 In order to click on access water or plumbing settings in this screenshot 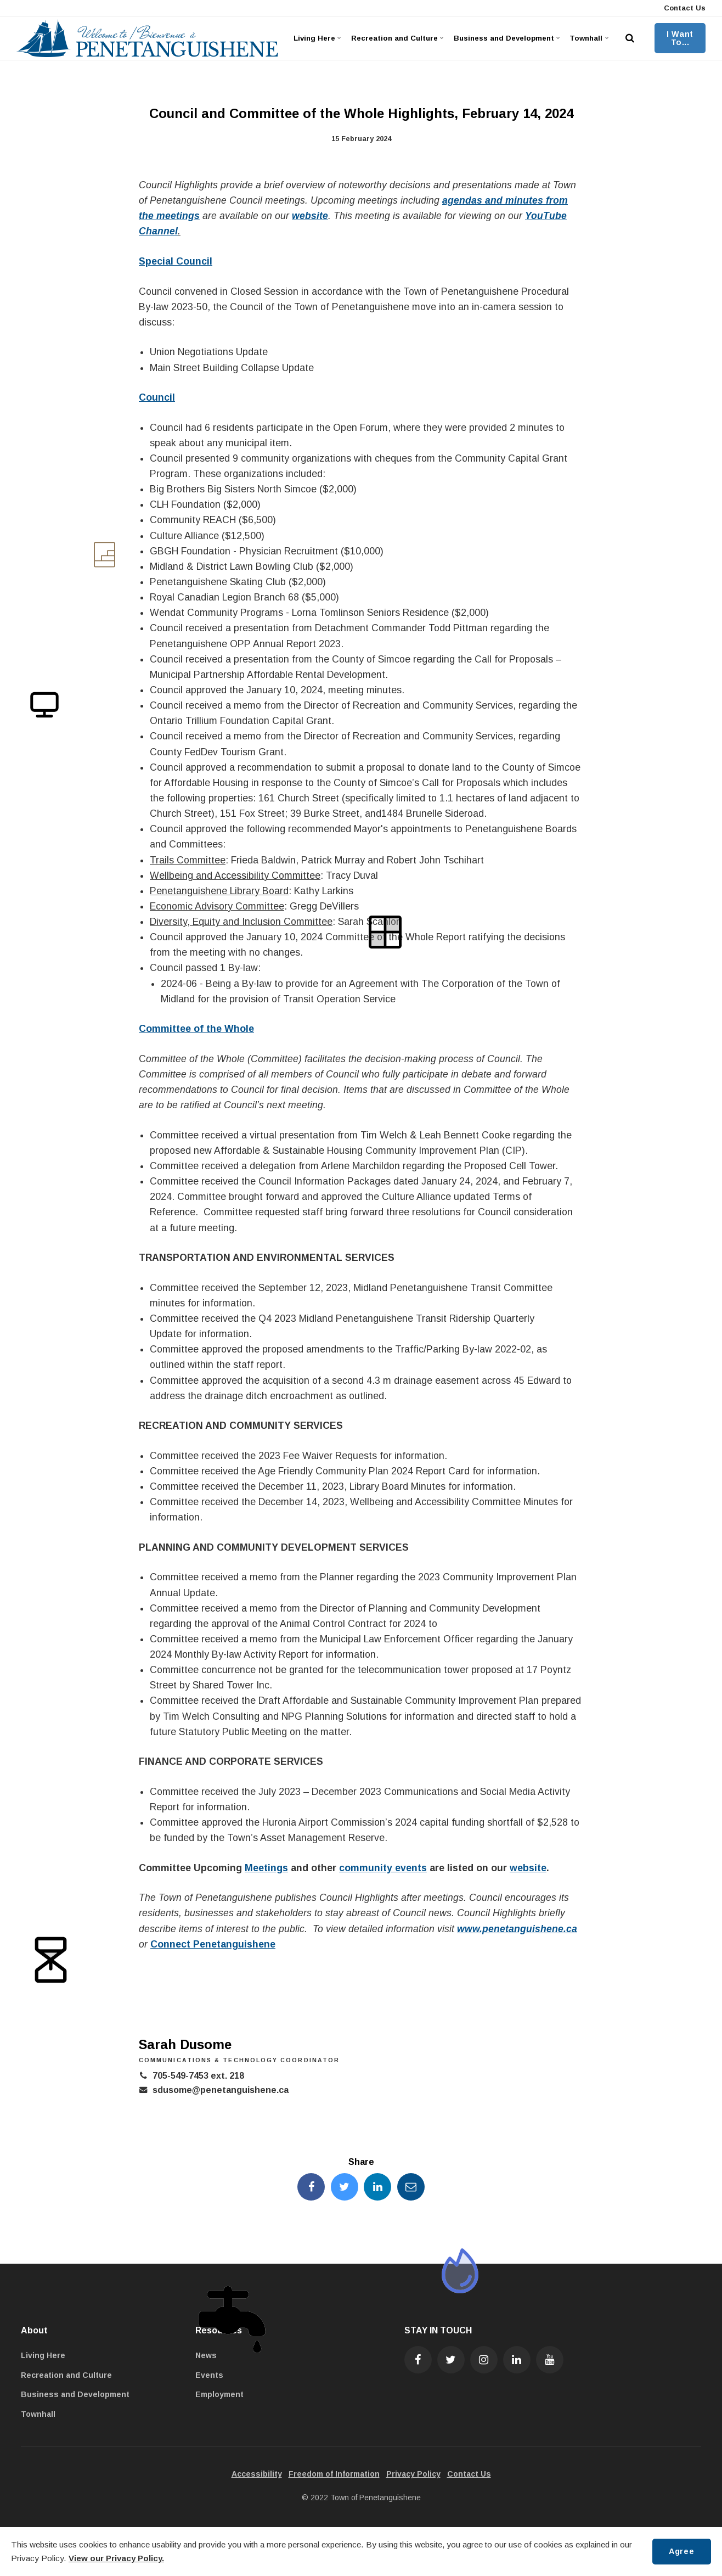, I will do `click(232, 2315)`.